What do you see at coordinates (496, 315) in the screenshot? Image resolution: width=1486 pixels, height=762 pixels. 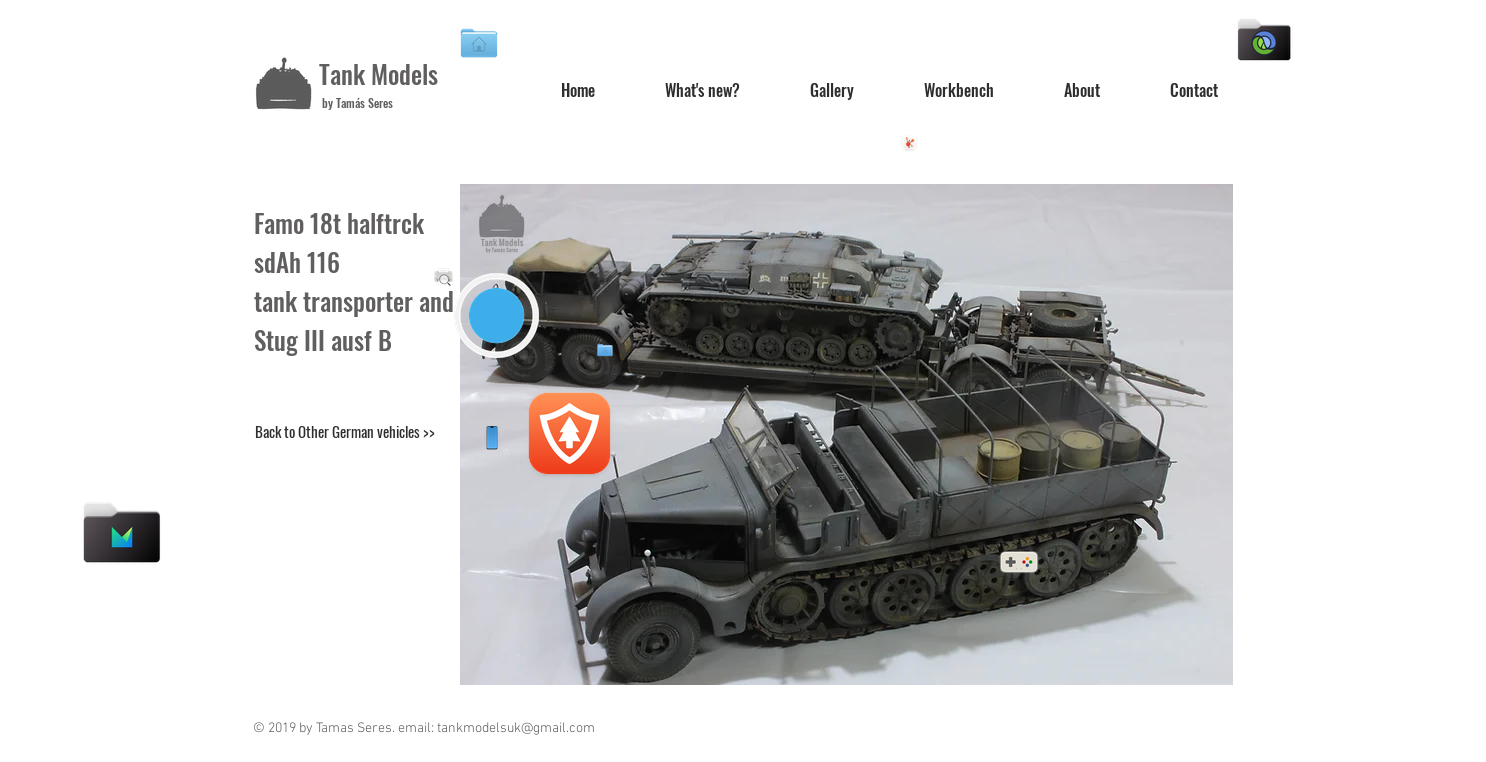 I see `indicates an active process or task in progress` at bounding box center [496, 315].